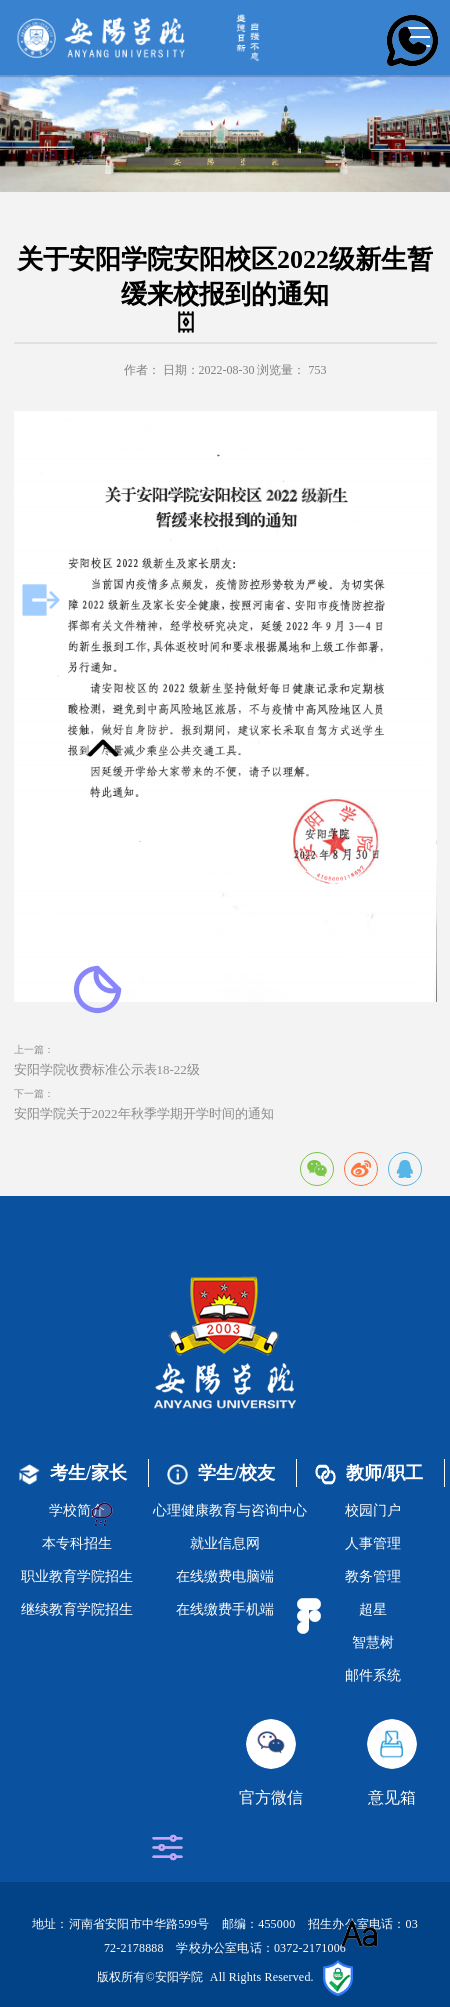 Image resolution: width=450 pixels, height=2007 pixels. I want to click on access settings or preferences, so click(167, 1847).